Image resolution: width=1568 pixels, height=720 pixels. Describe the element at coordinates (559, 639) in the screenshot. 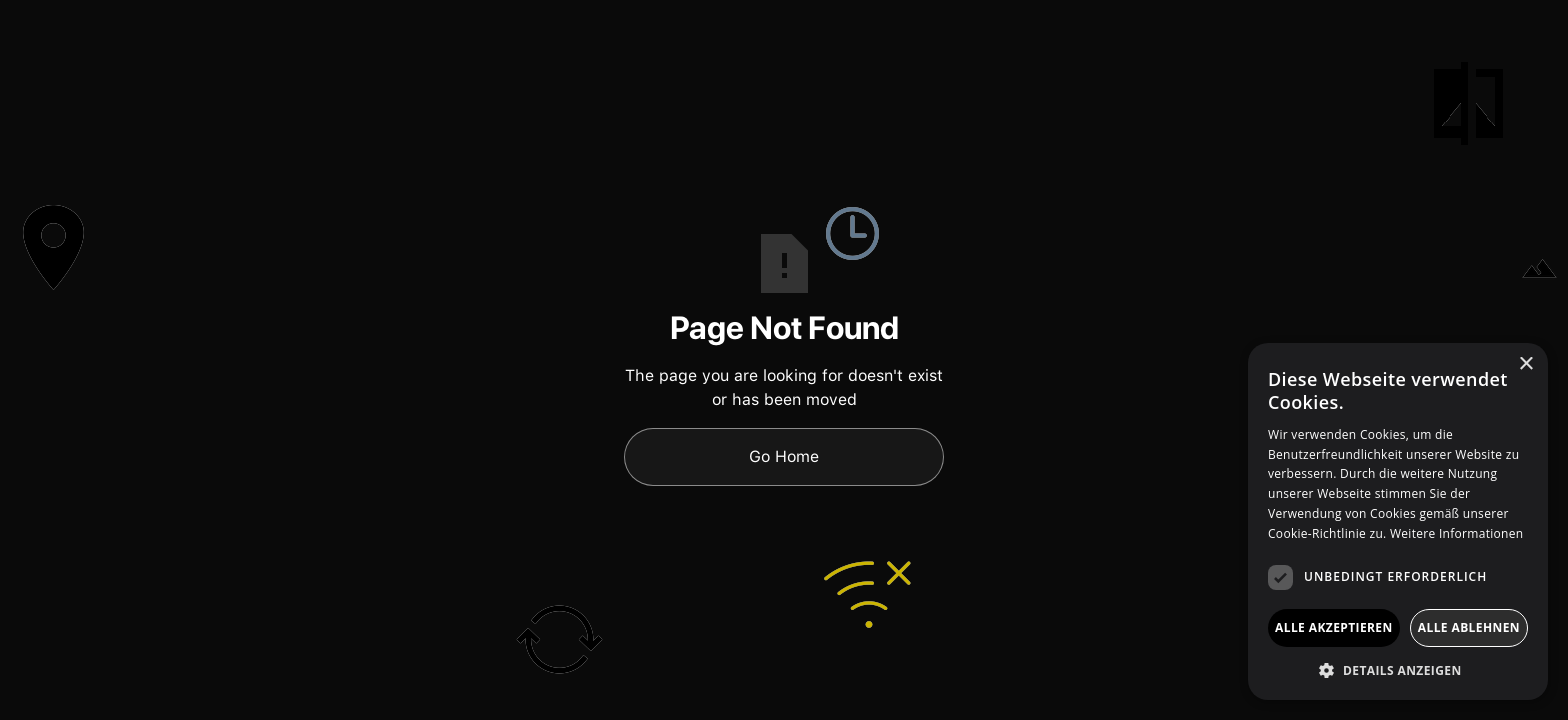

I see `sync data across devices` at that location.